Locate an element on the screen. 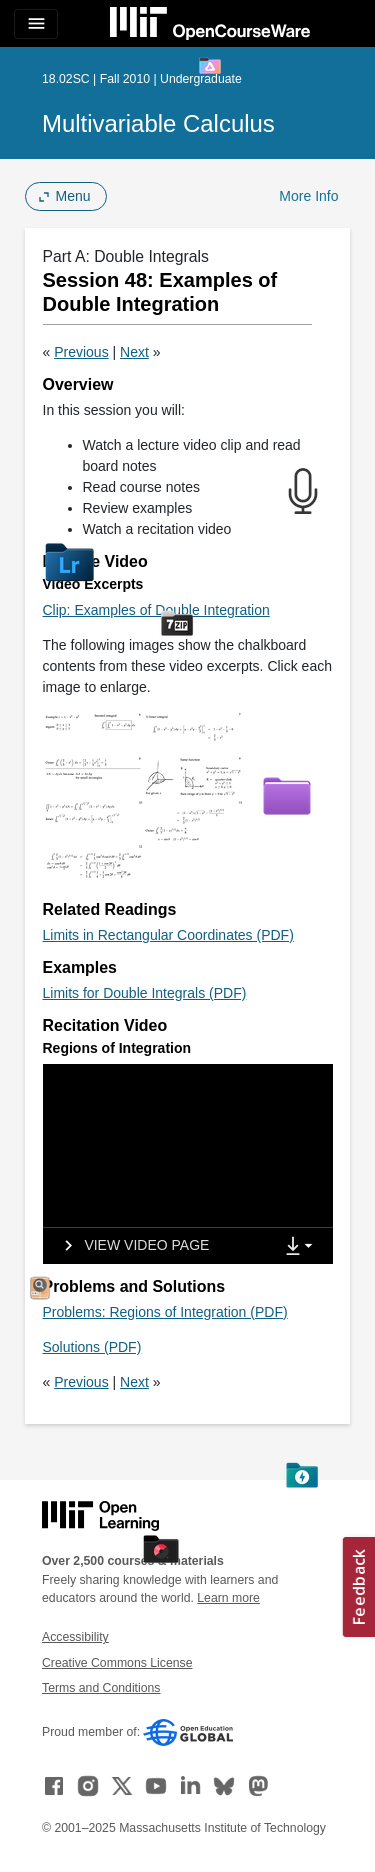 This screenshot has width=375, height=1872. access microphone or audio input settings is located at coordinates (303, 491).